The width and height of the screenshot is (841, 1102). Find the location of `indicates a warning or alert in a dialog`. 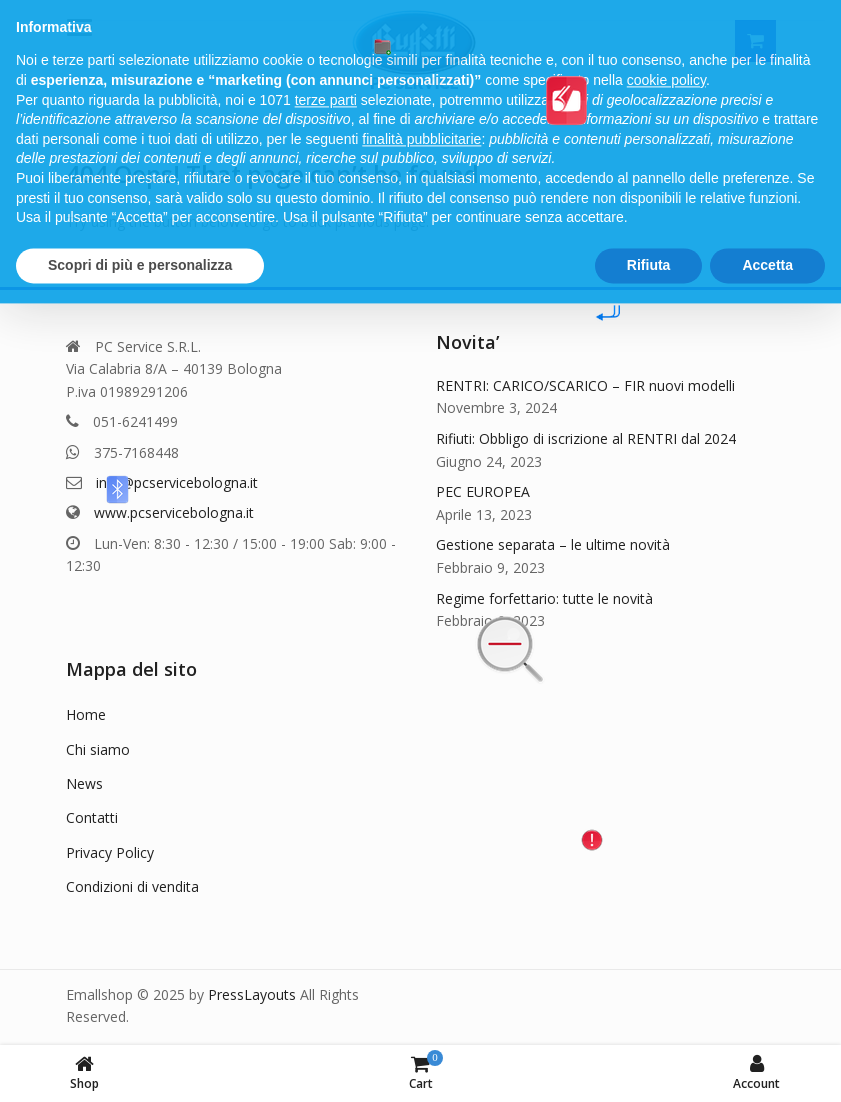

indicates a warning or alert in a dialog is located at coordinates (592, 840).